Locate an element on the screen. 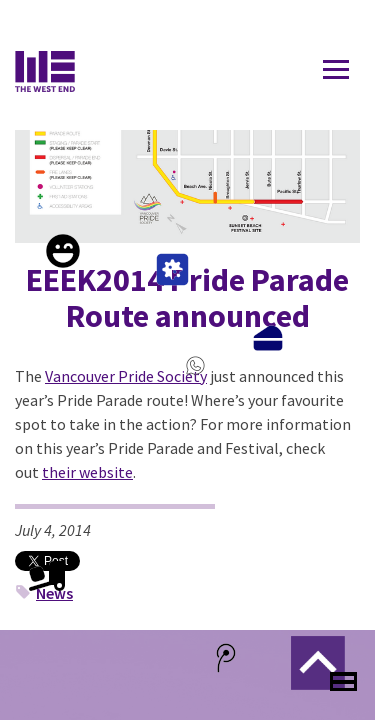  add a playful or humorous reaction is located at coordinates (63, 251).